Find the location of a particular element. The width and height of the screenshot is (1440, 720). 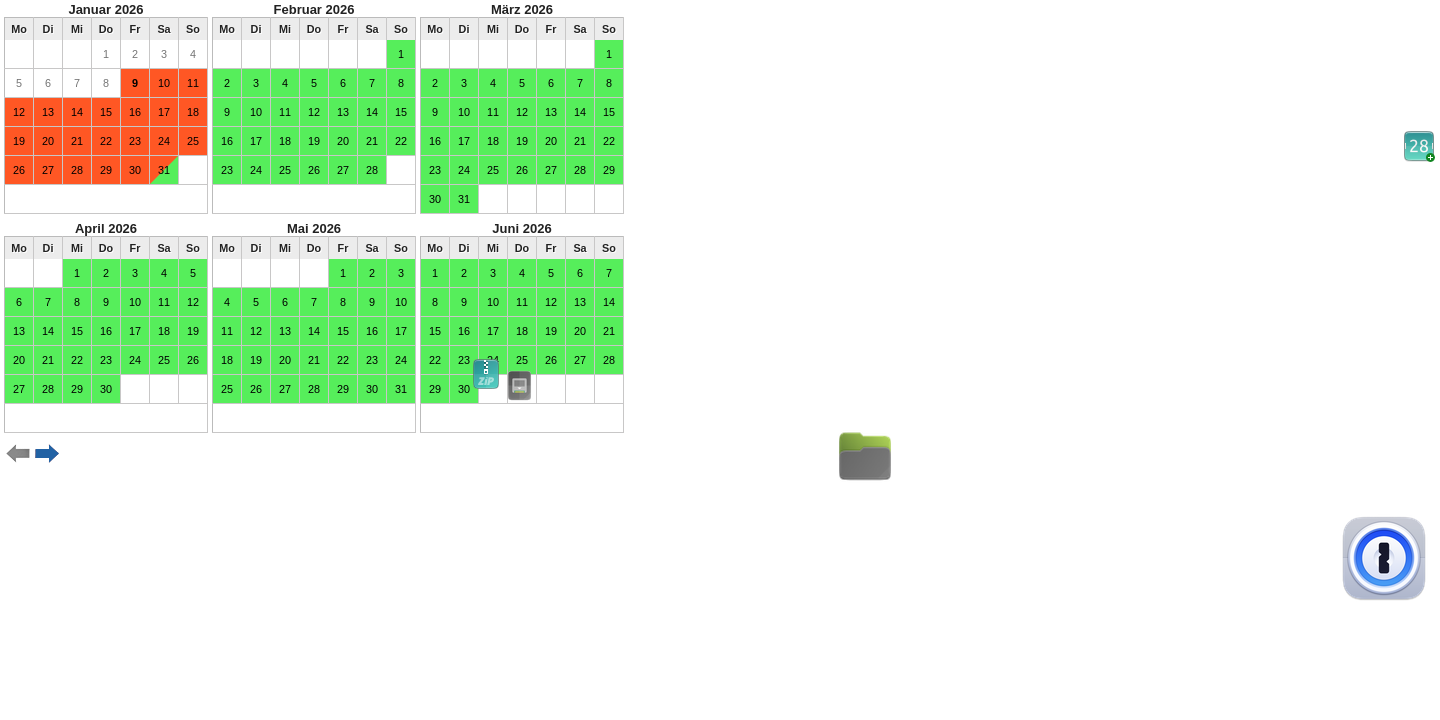

indicates a folder is ready to accept dragged items is located at coordinates (865, 456).